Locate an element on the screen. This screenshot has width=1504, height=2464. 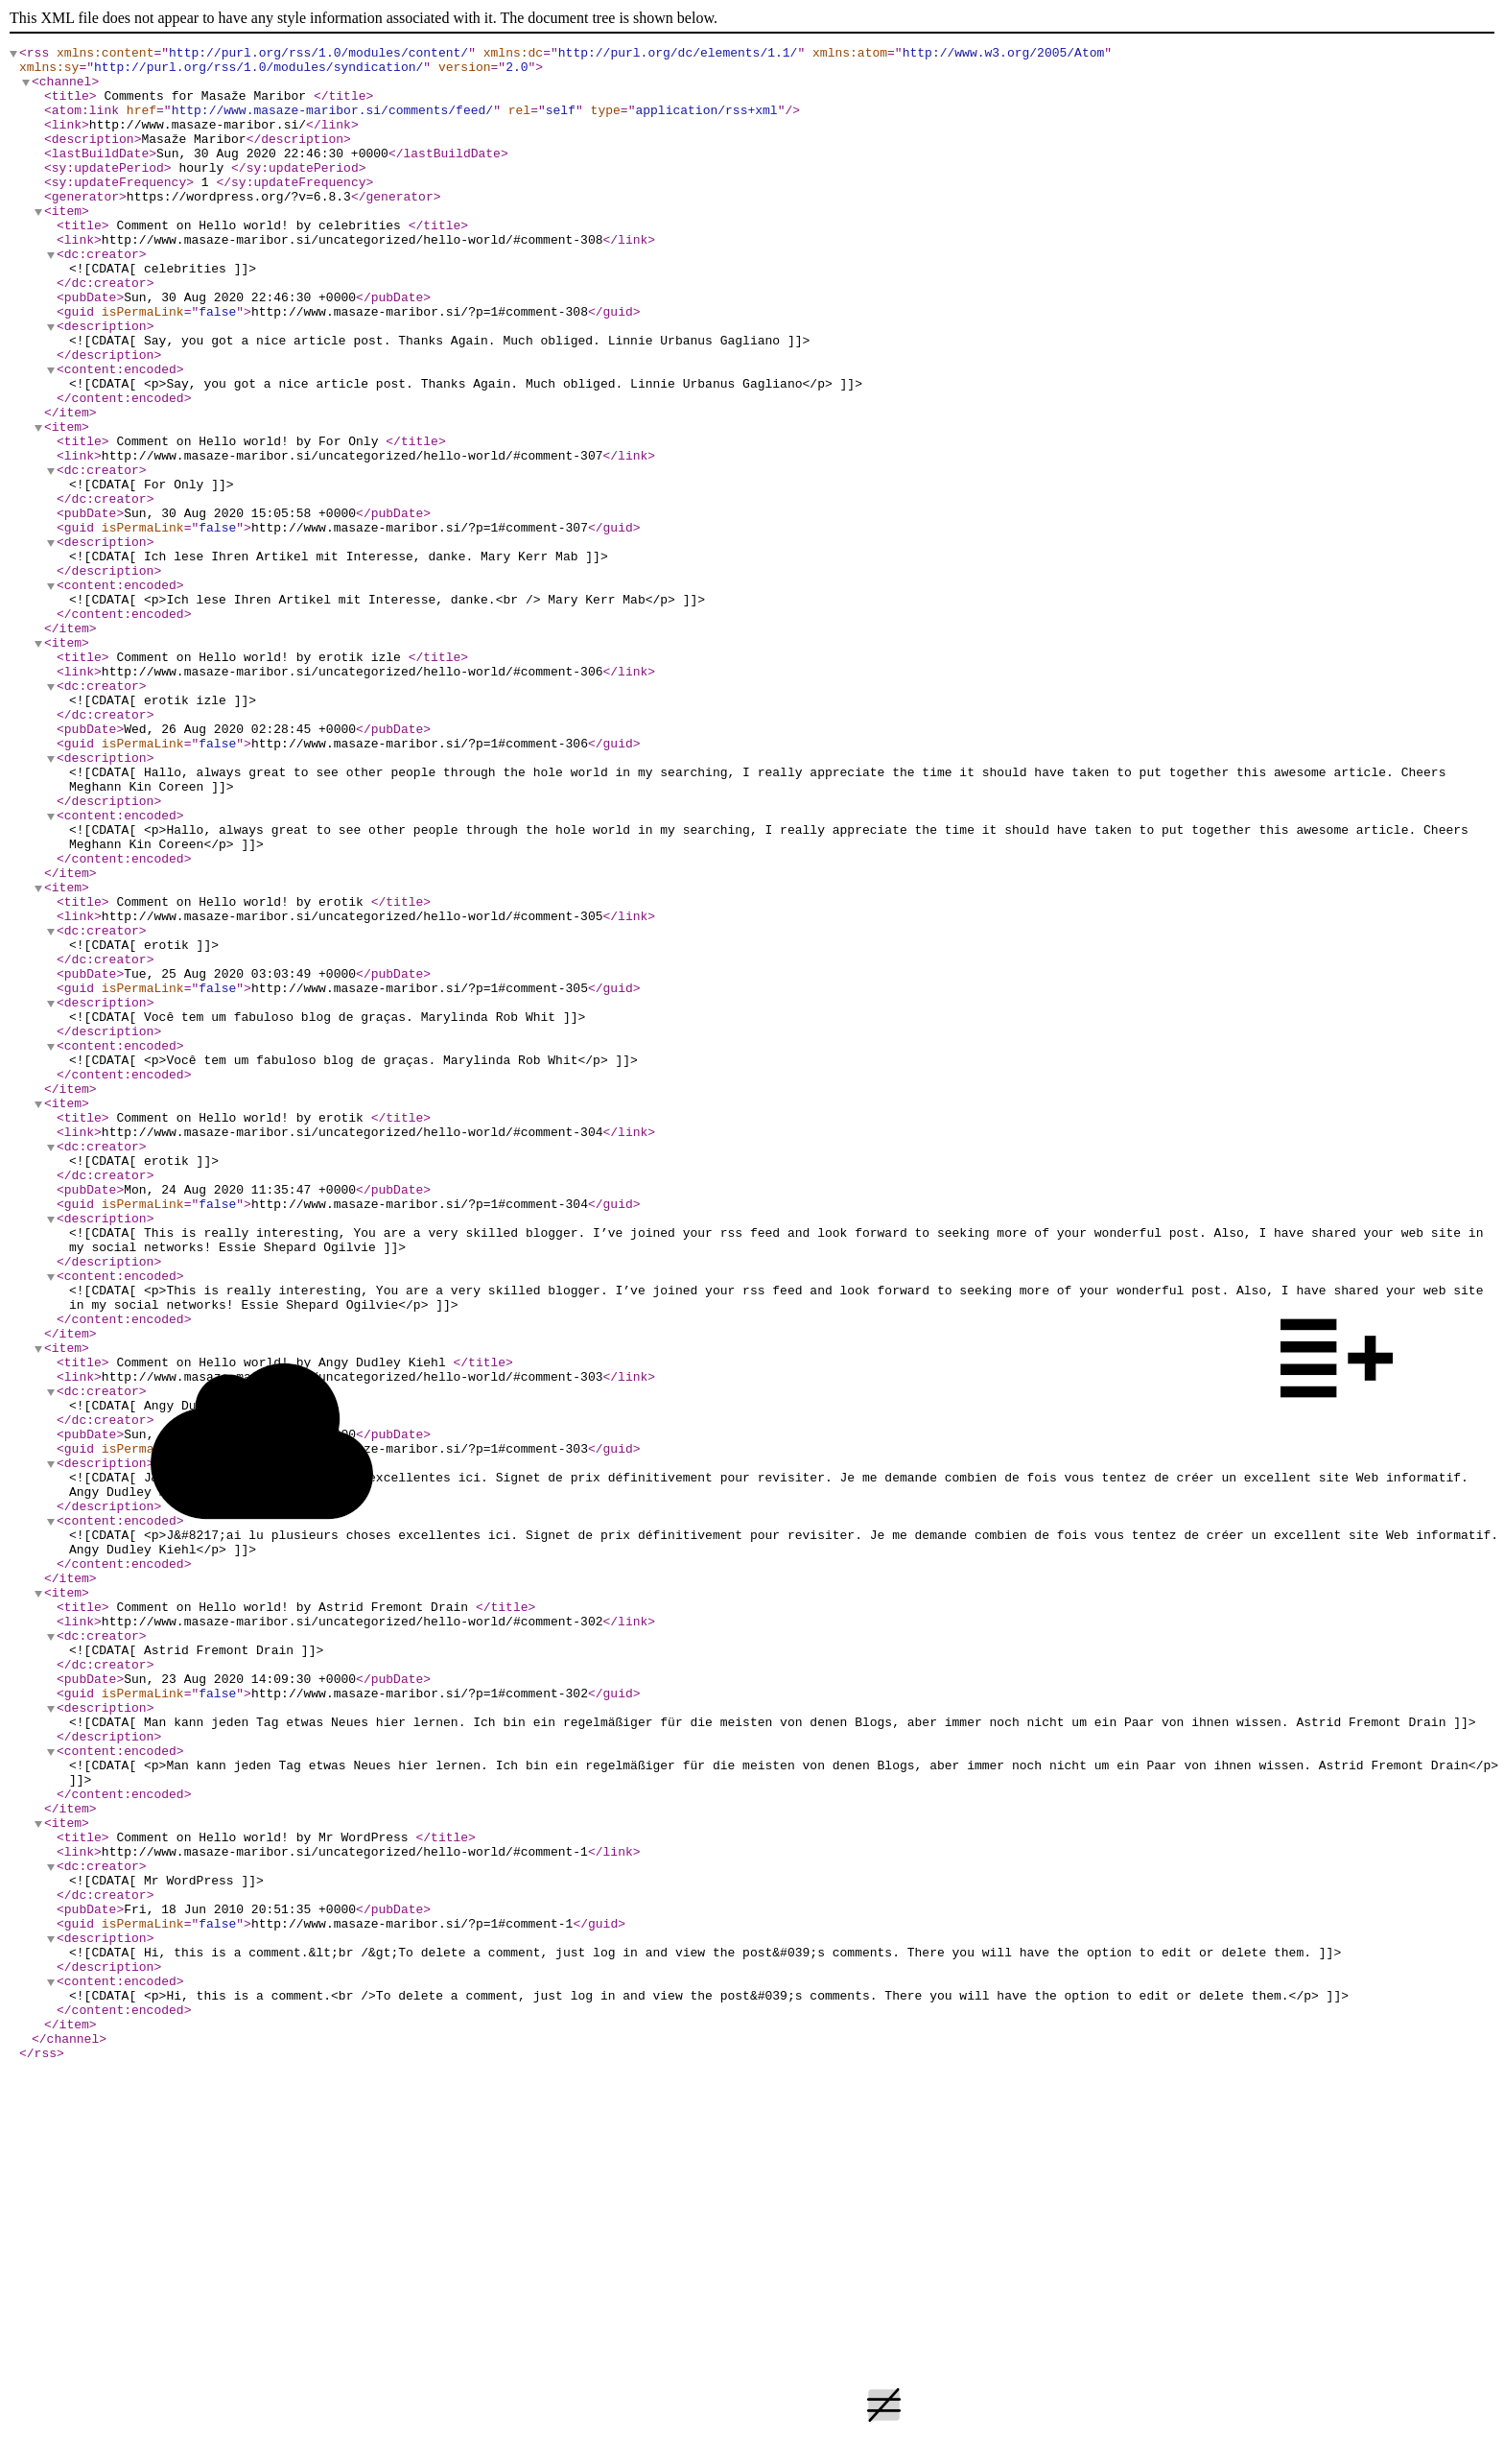
cloud storage or sync status is located at coordinates (262, 1441).